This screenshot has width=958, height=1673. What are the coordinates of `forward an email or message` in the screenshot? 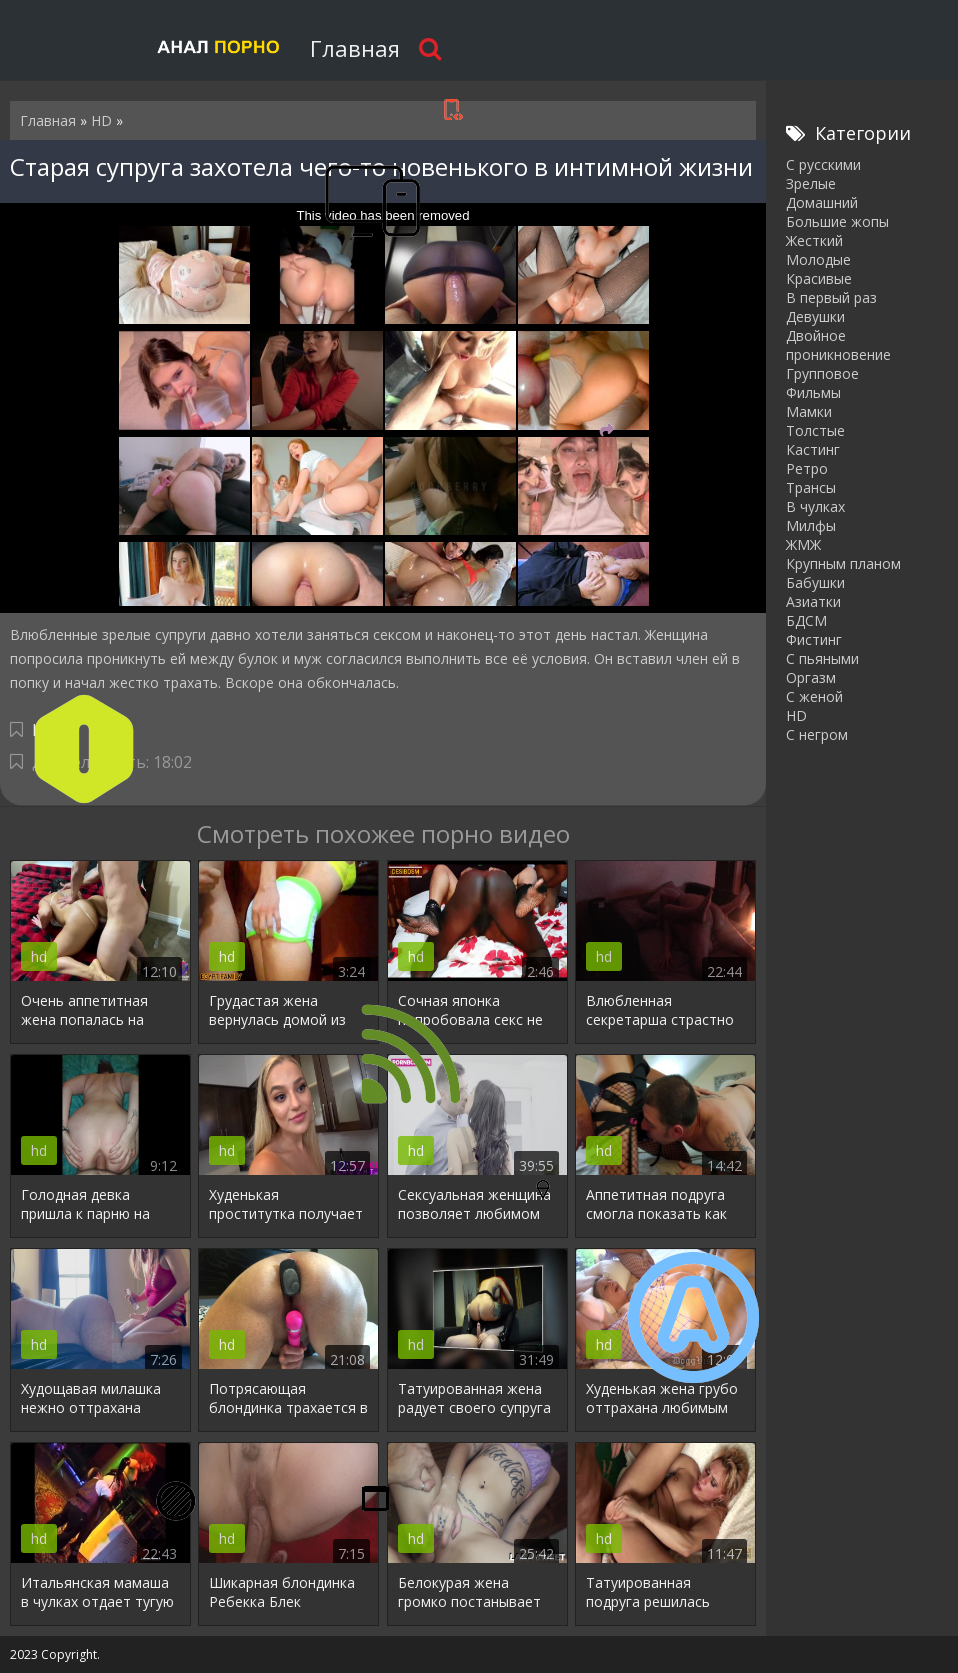 It's located at (607, 430).